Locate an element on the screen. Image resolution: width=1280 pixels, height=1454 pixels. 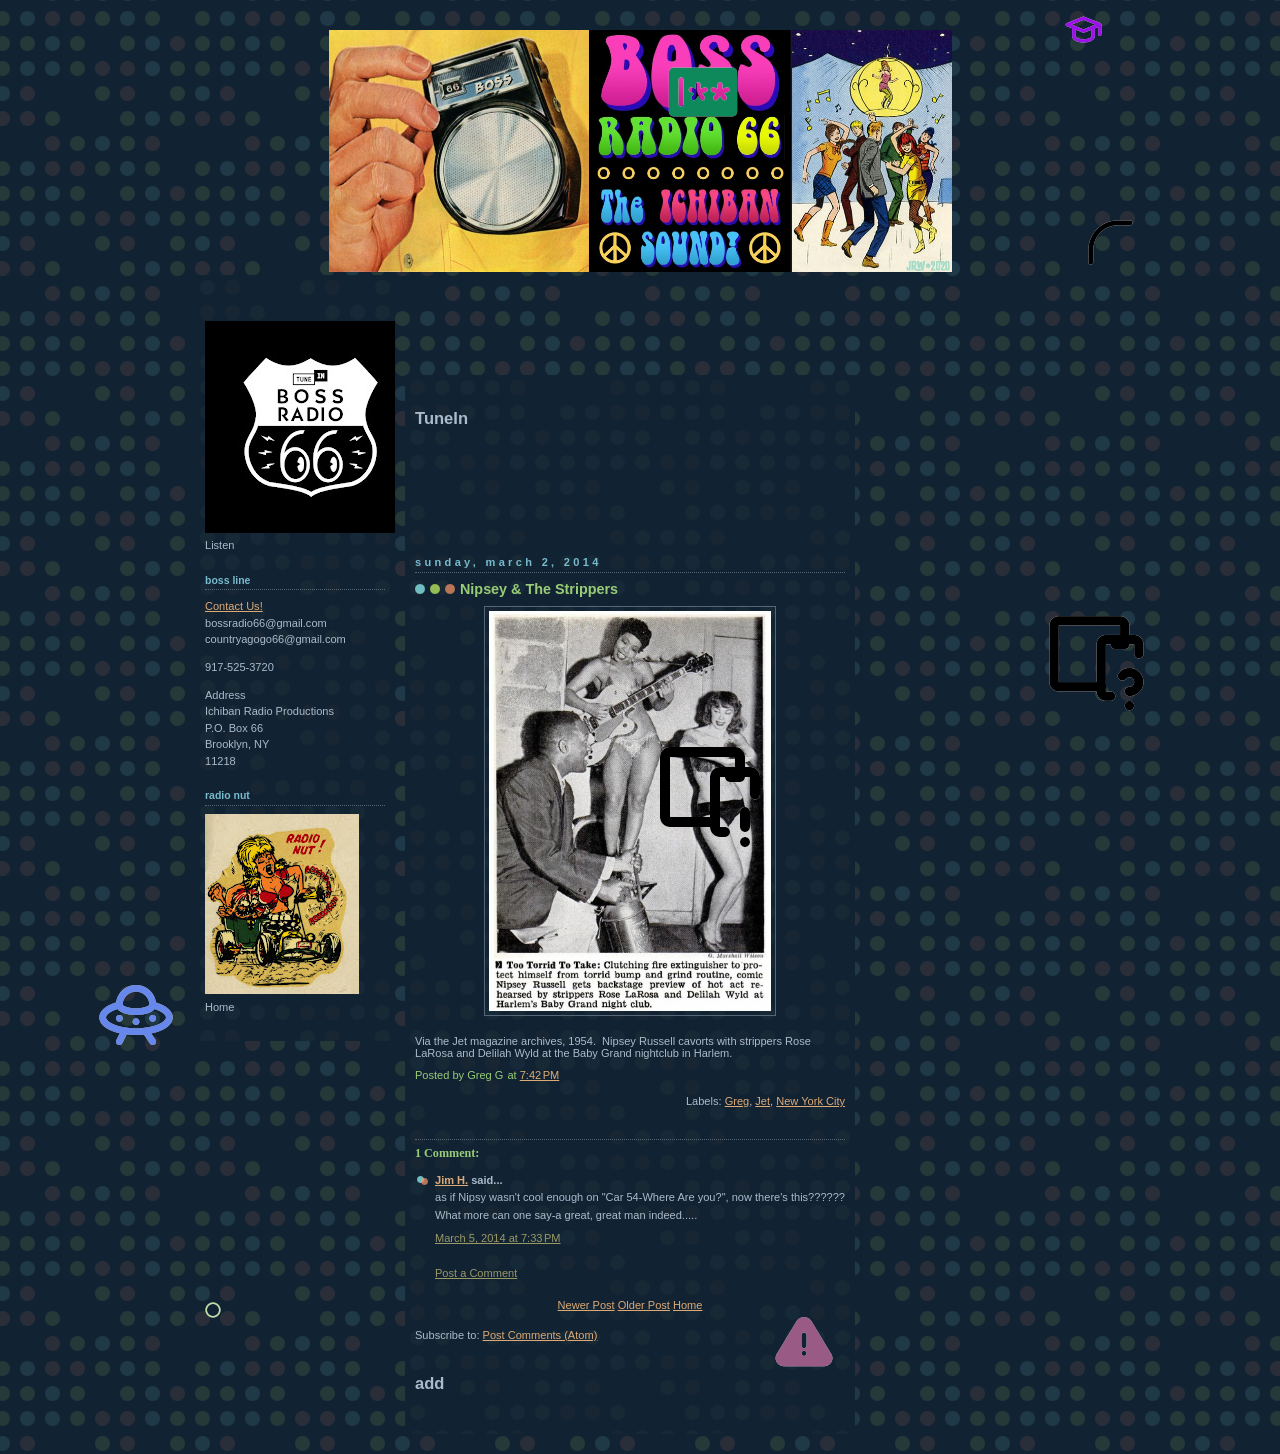
indicates 0% progress or empty state is located at coordinates (213, 1310).